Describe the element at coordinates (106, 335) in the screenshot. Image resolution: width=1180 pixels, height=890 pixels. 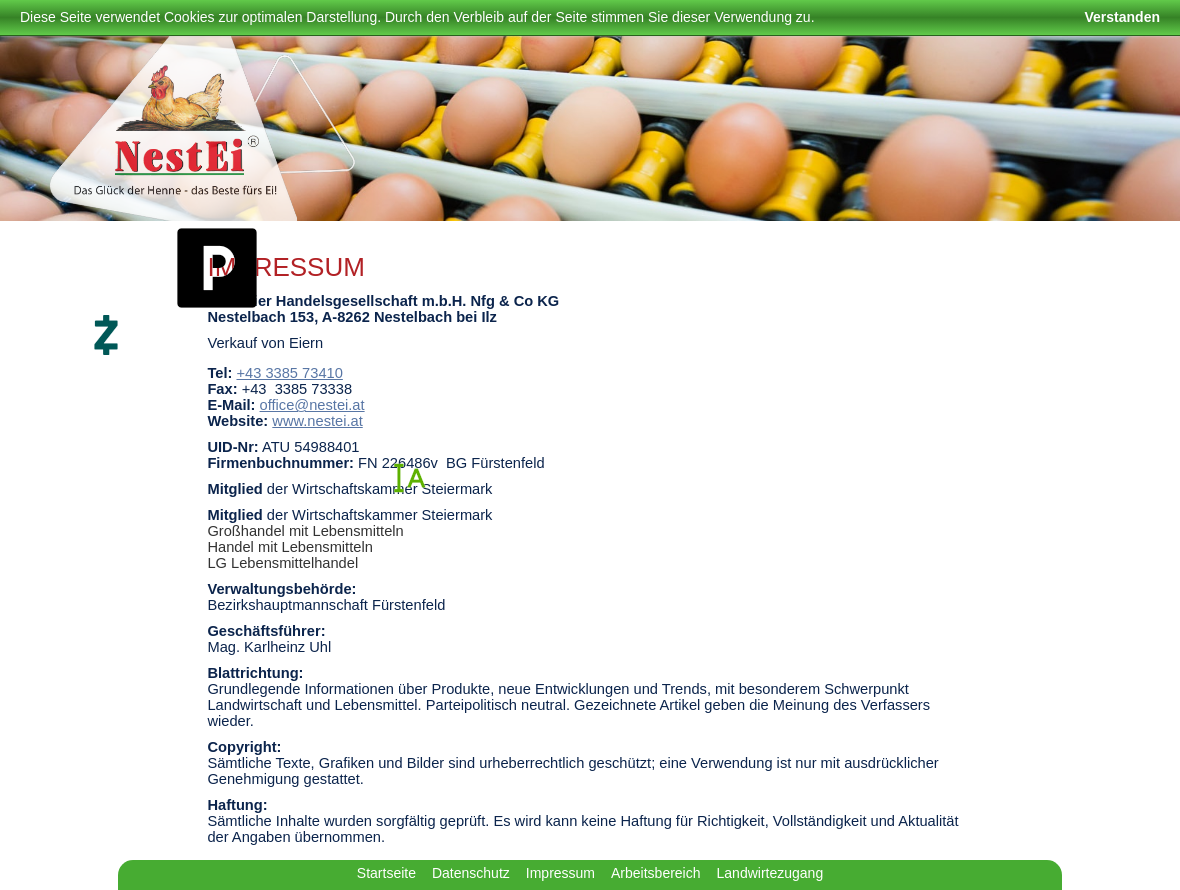
I see `send money with zelle` at that location.